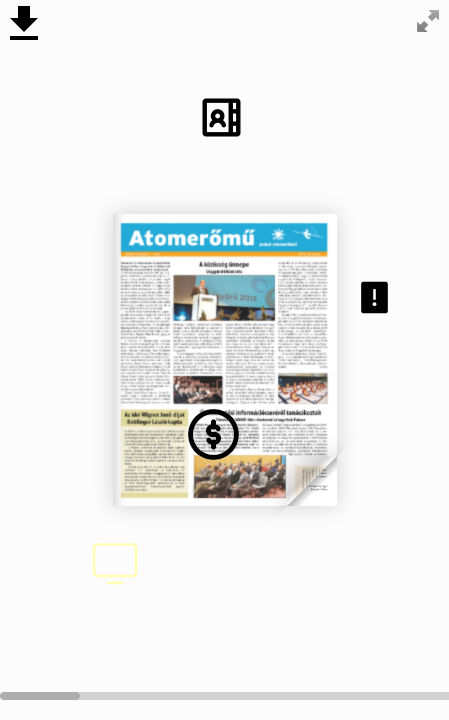 The height and width of the screenshot is (720, 449). I want to click on open your contacts or address book, so click(221, 117).